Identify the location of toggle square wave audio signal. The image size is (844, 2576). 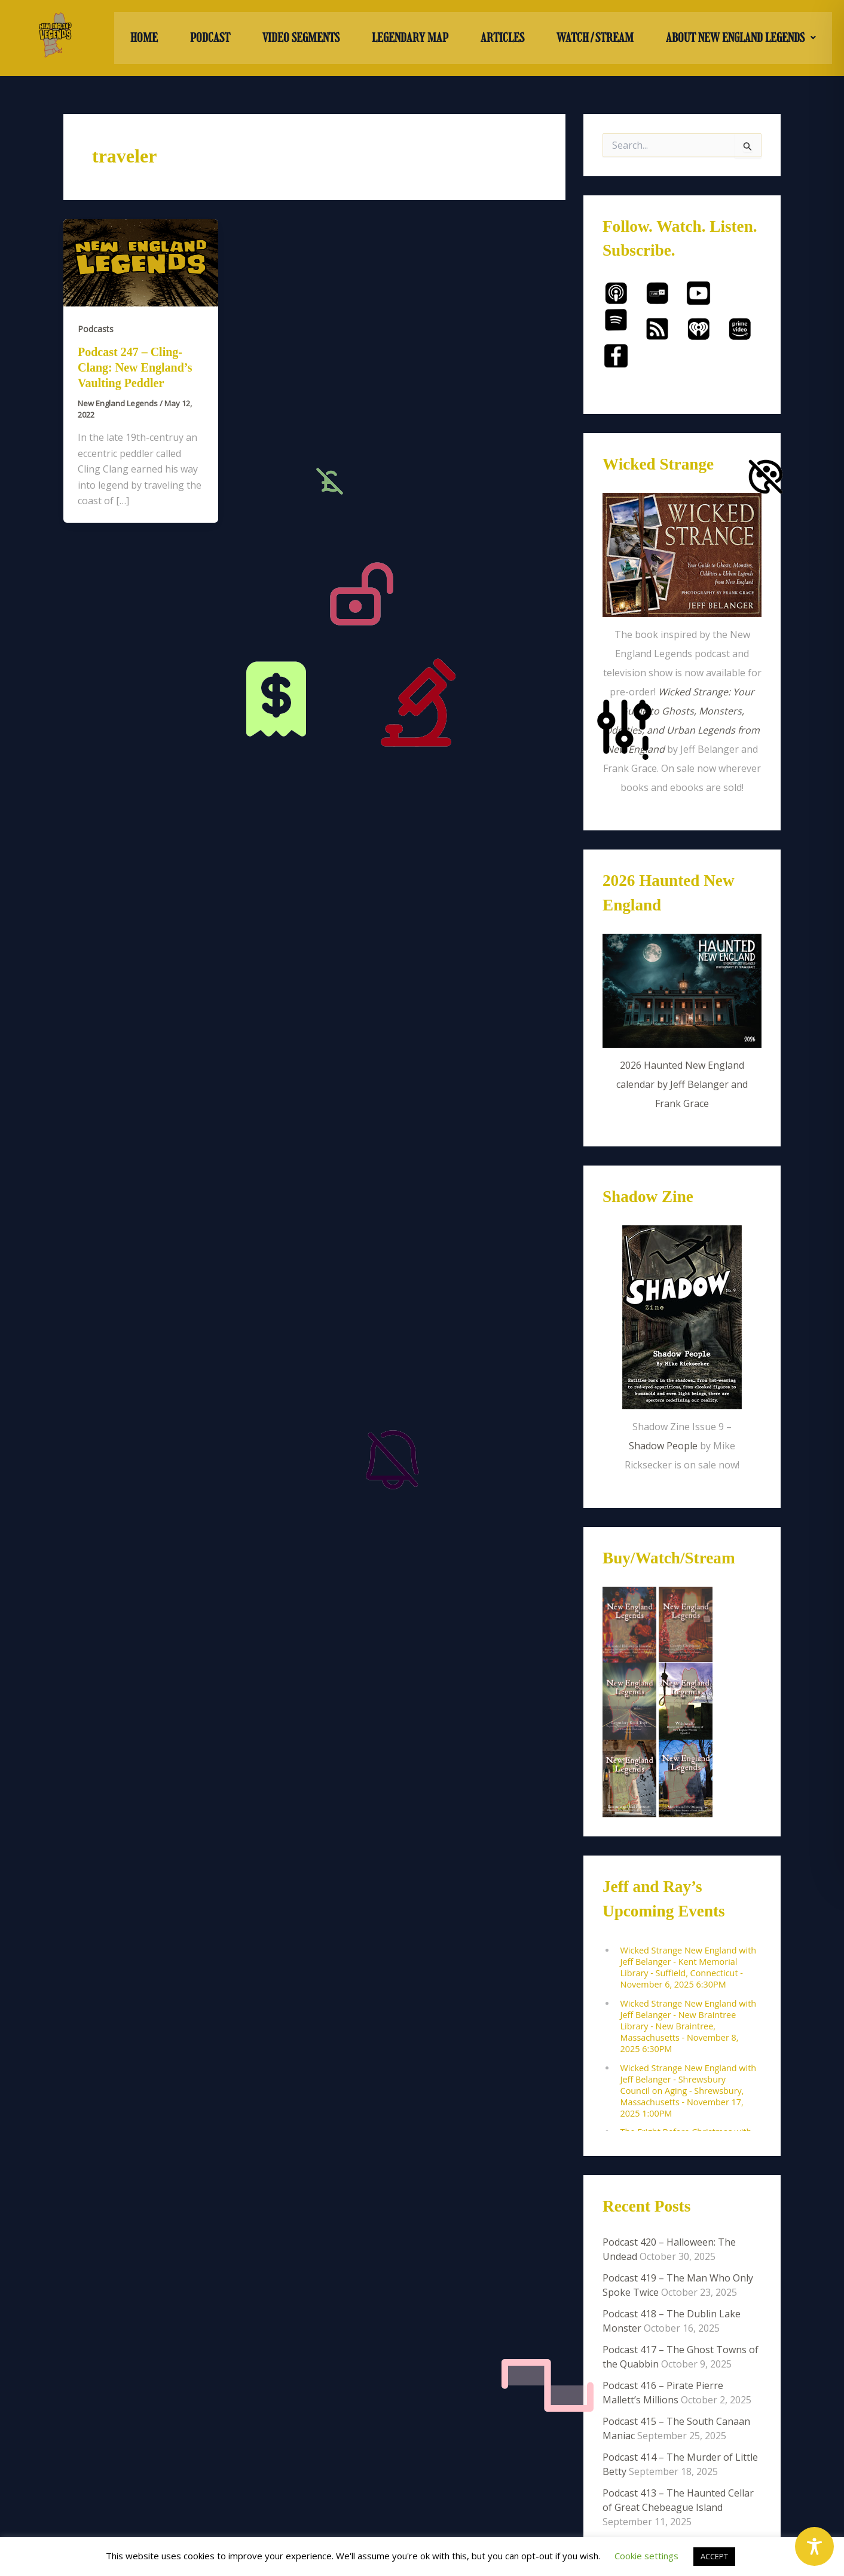
(548, 2385).